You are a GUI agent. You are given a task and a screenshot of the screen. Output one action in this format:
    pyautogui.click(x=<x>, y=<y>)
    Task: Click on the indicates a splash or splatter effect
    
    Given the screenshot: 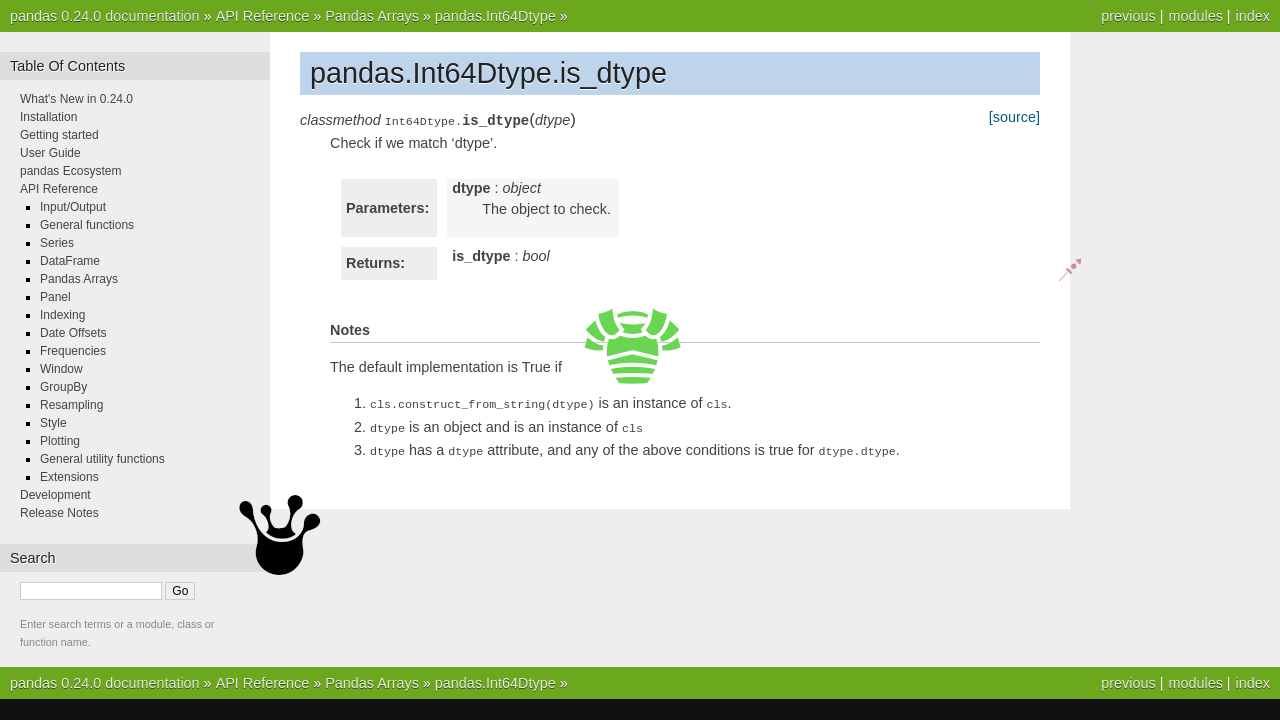 What is the action you would take?
    pyautogui.click(x=279, y=534)
    